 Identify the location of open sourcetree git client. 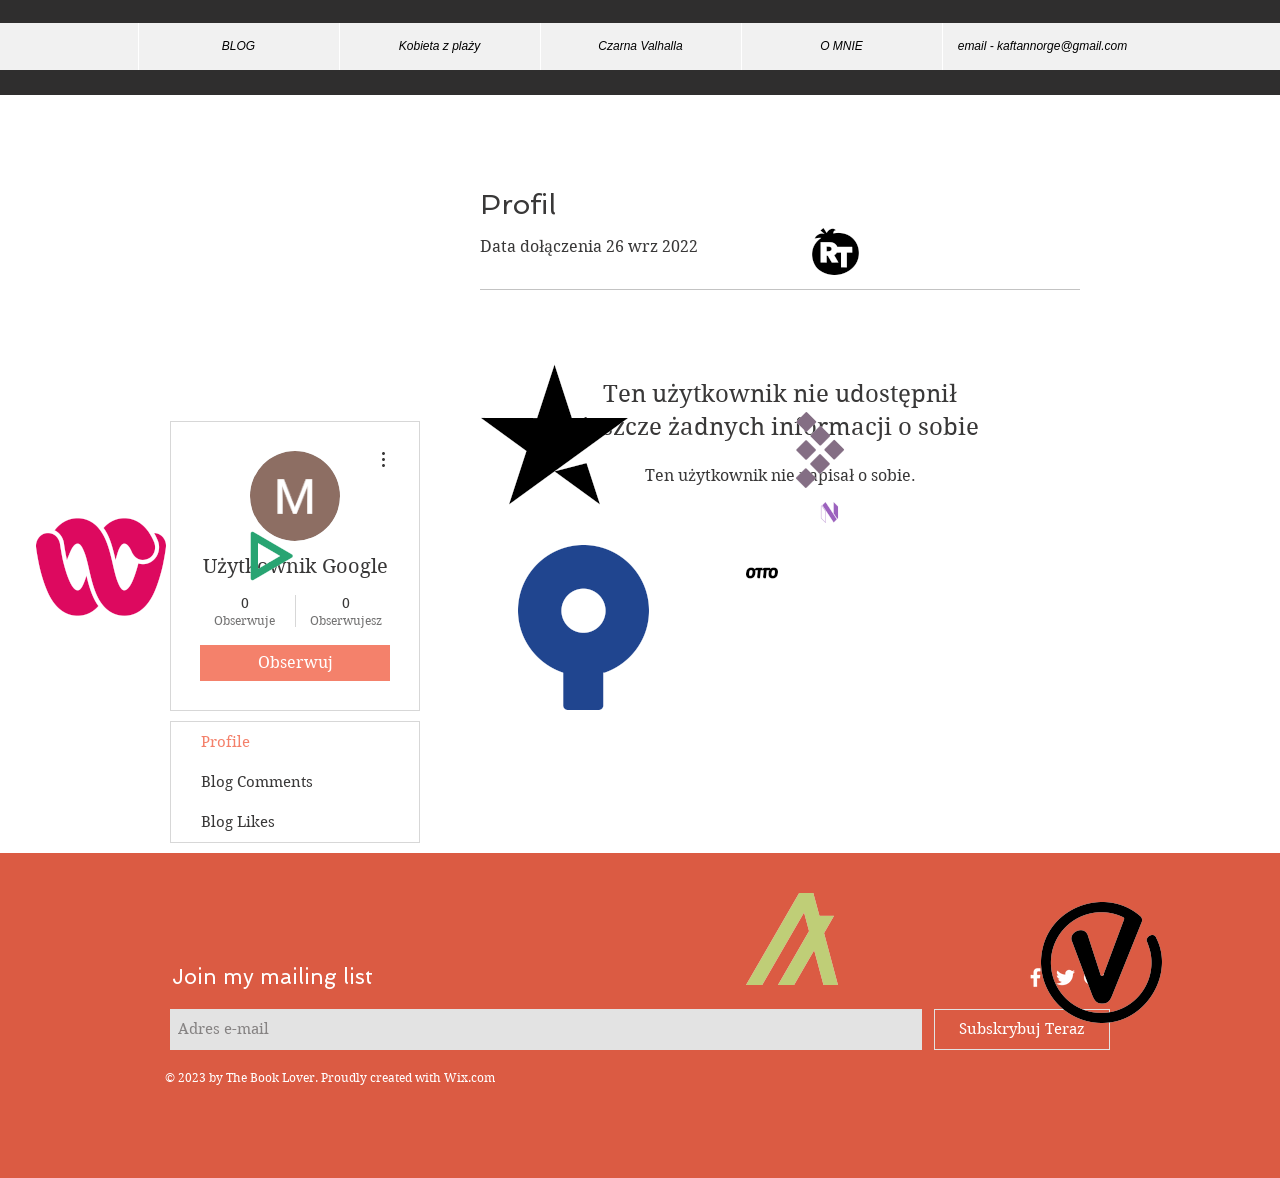
(583, 627).